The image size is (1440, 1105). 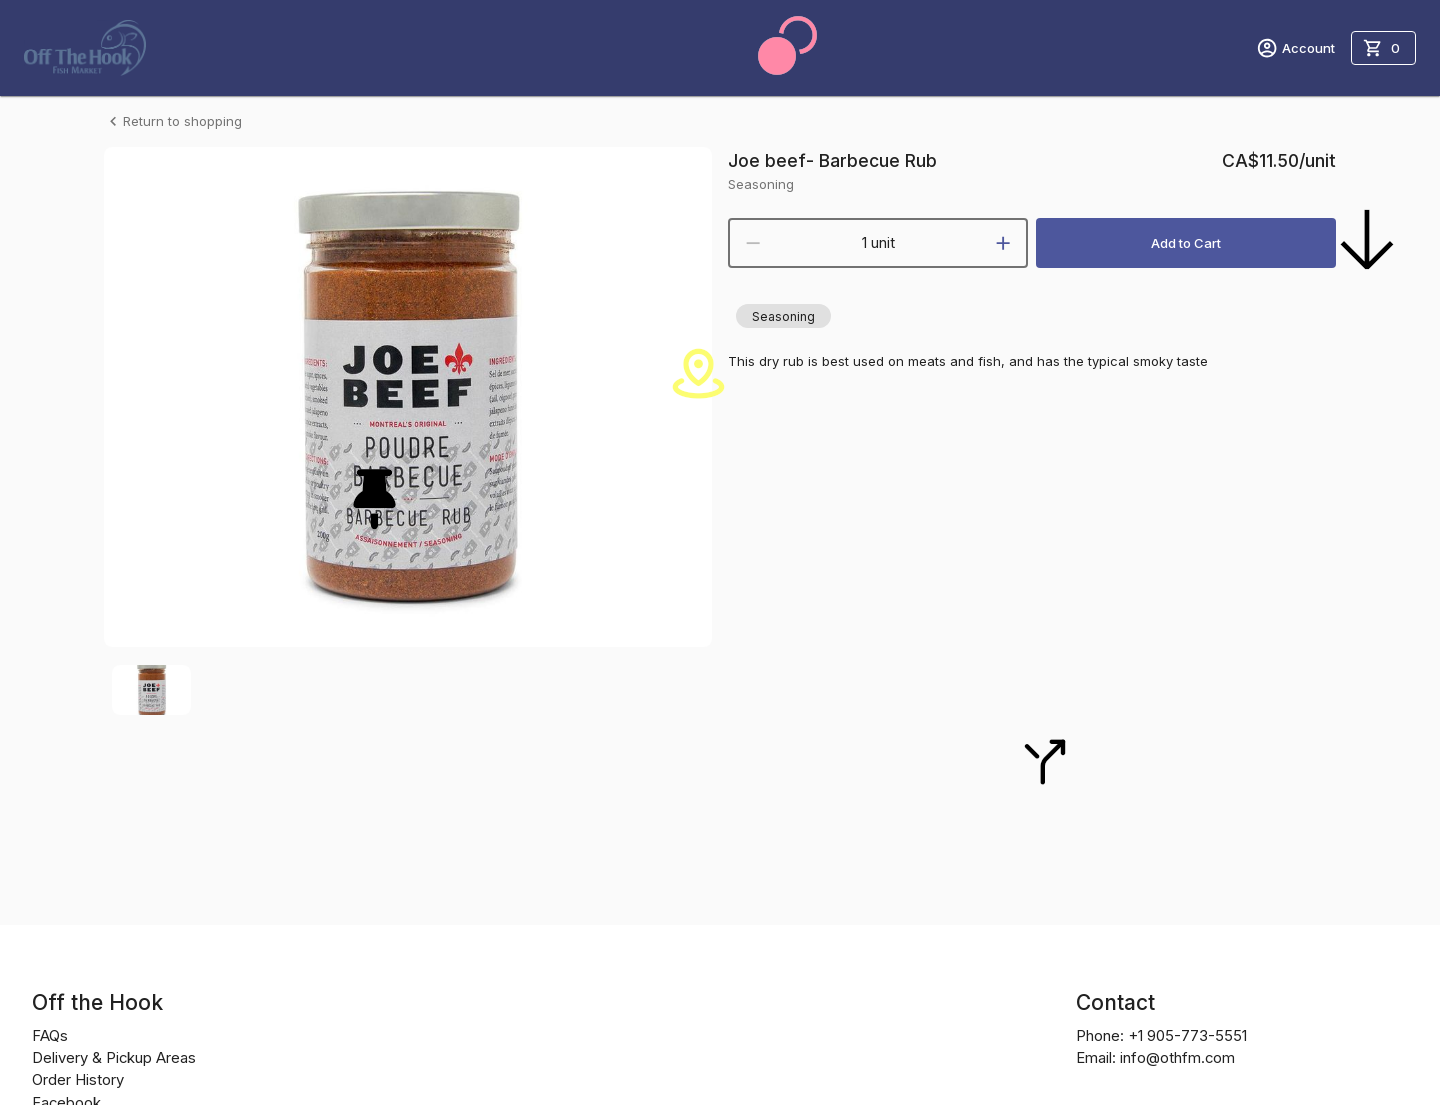 What do you see at coordinates (787, 45) in the screenshot?
I see `activate or enable breakpoints in the debugger` at bounding box center [787, 45].